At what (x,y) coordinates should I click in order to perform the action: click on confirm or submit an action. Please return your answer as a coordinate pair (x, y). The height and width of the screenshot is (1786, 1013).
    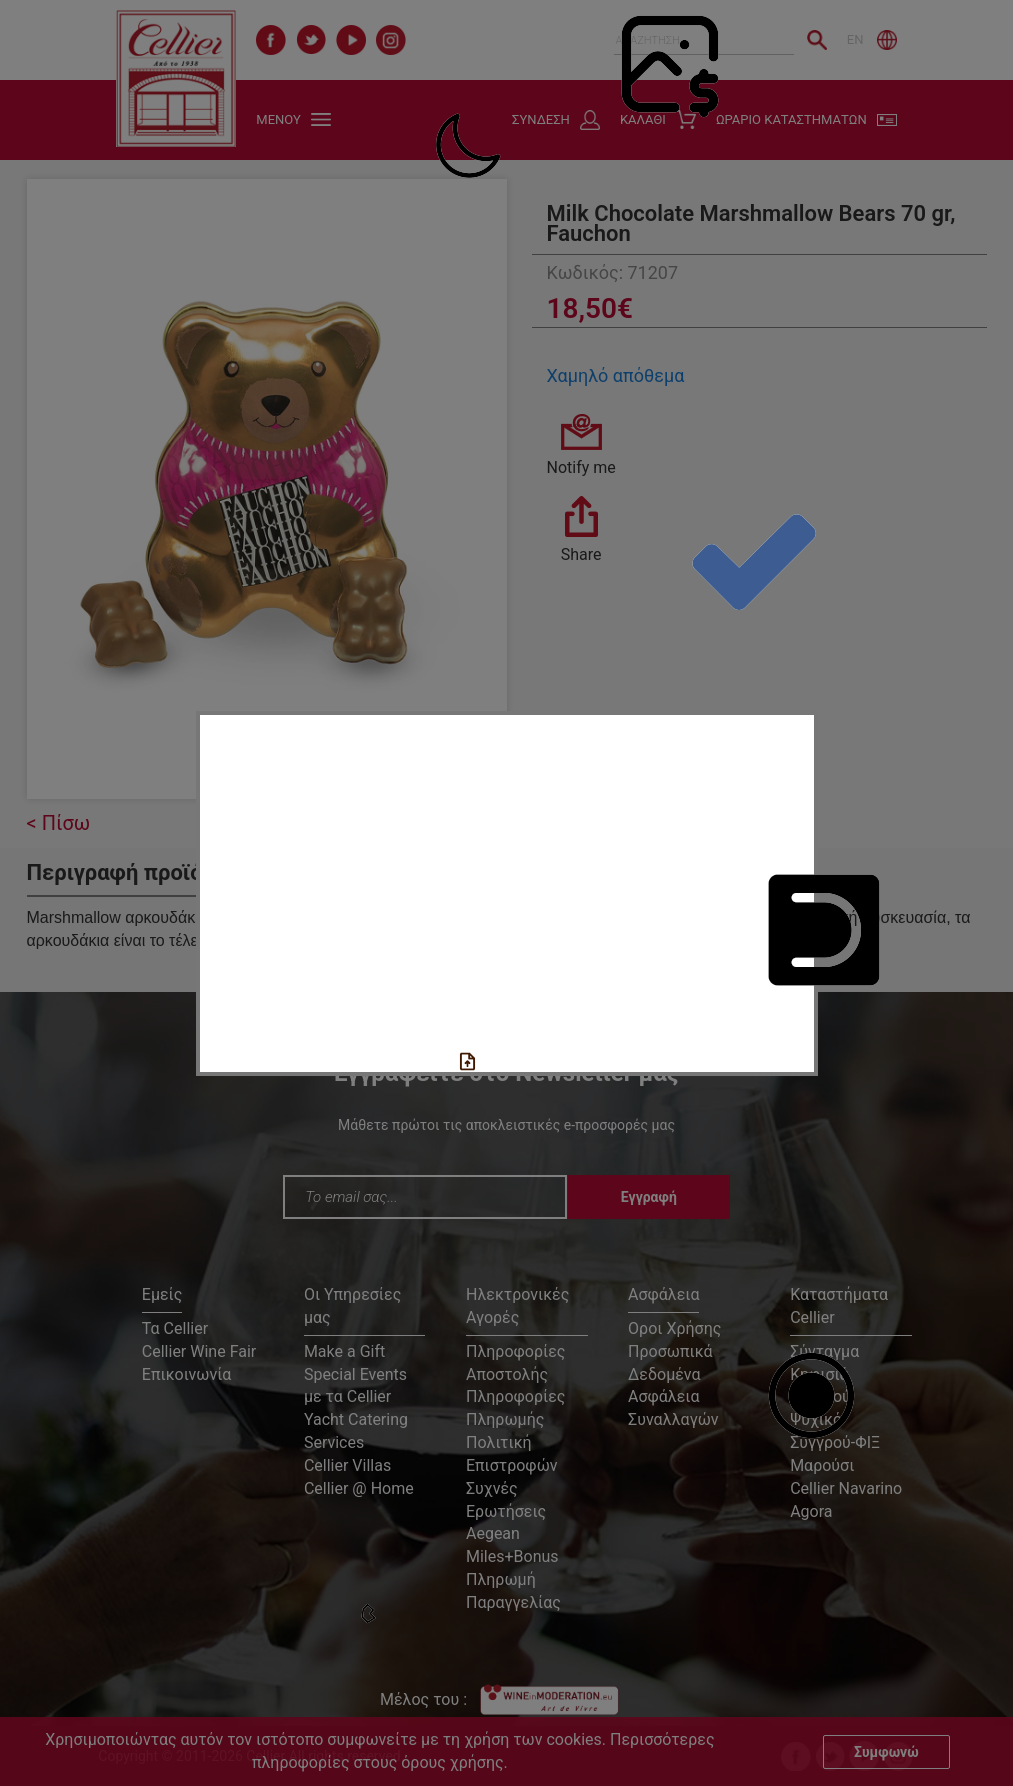
    Looking at the image, I should click on (752, 559).